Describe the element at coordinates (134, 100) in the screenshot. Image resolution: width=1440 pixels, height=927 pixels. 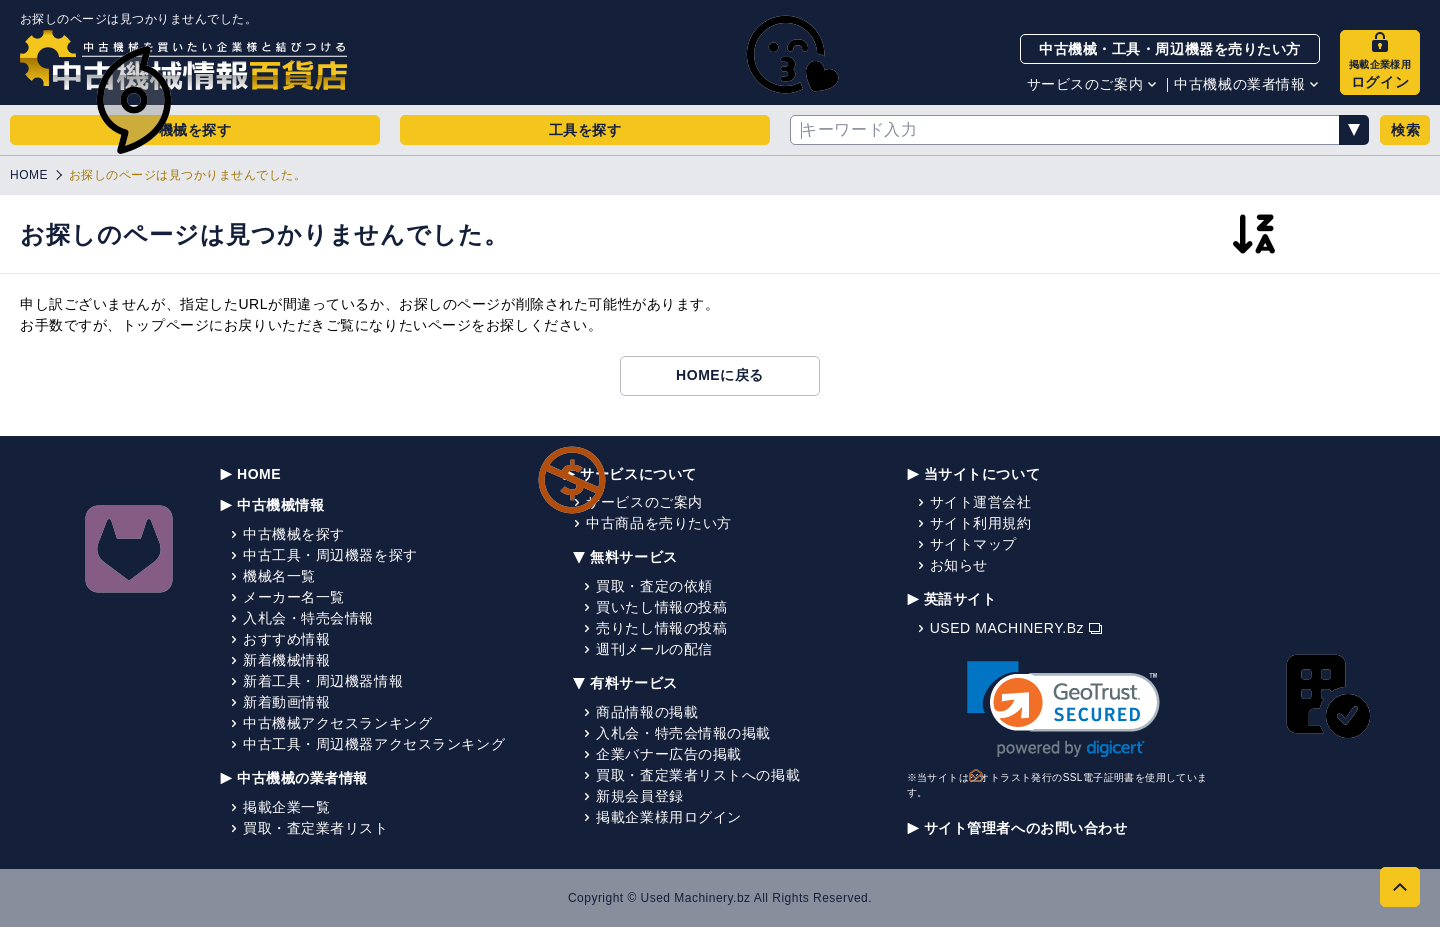
I see `indicates severe weather alert or hurricane warning` at that location.